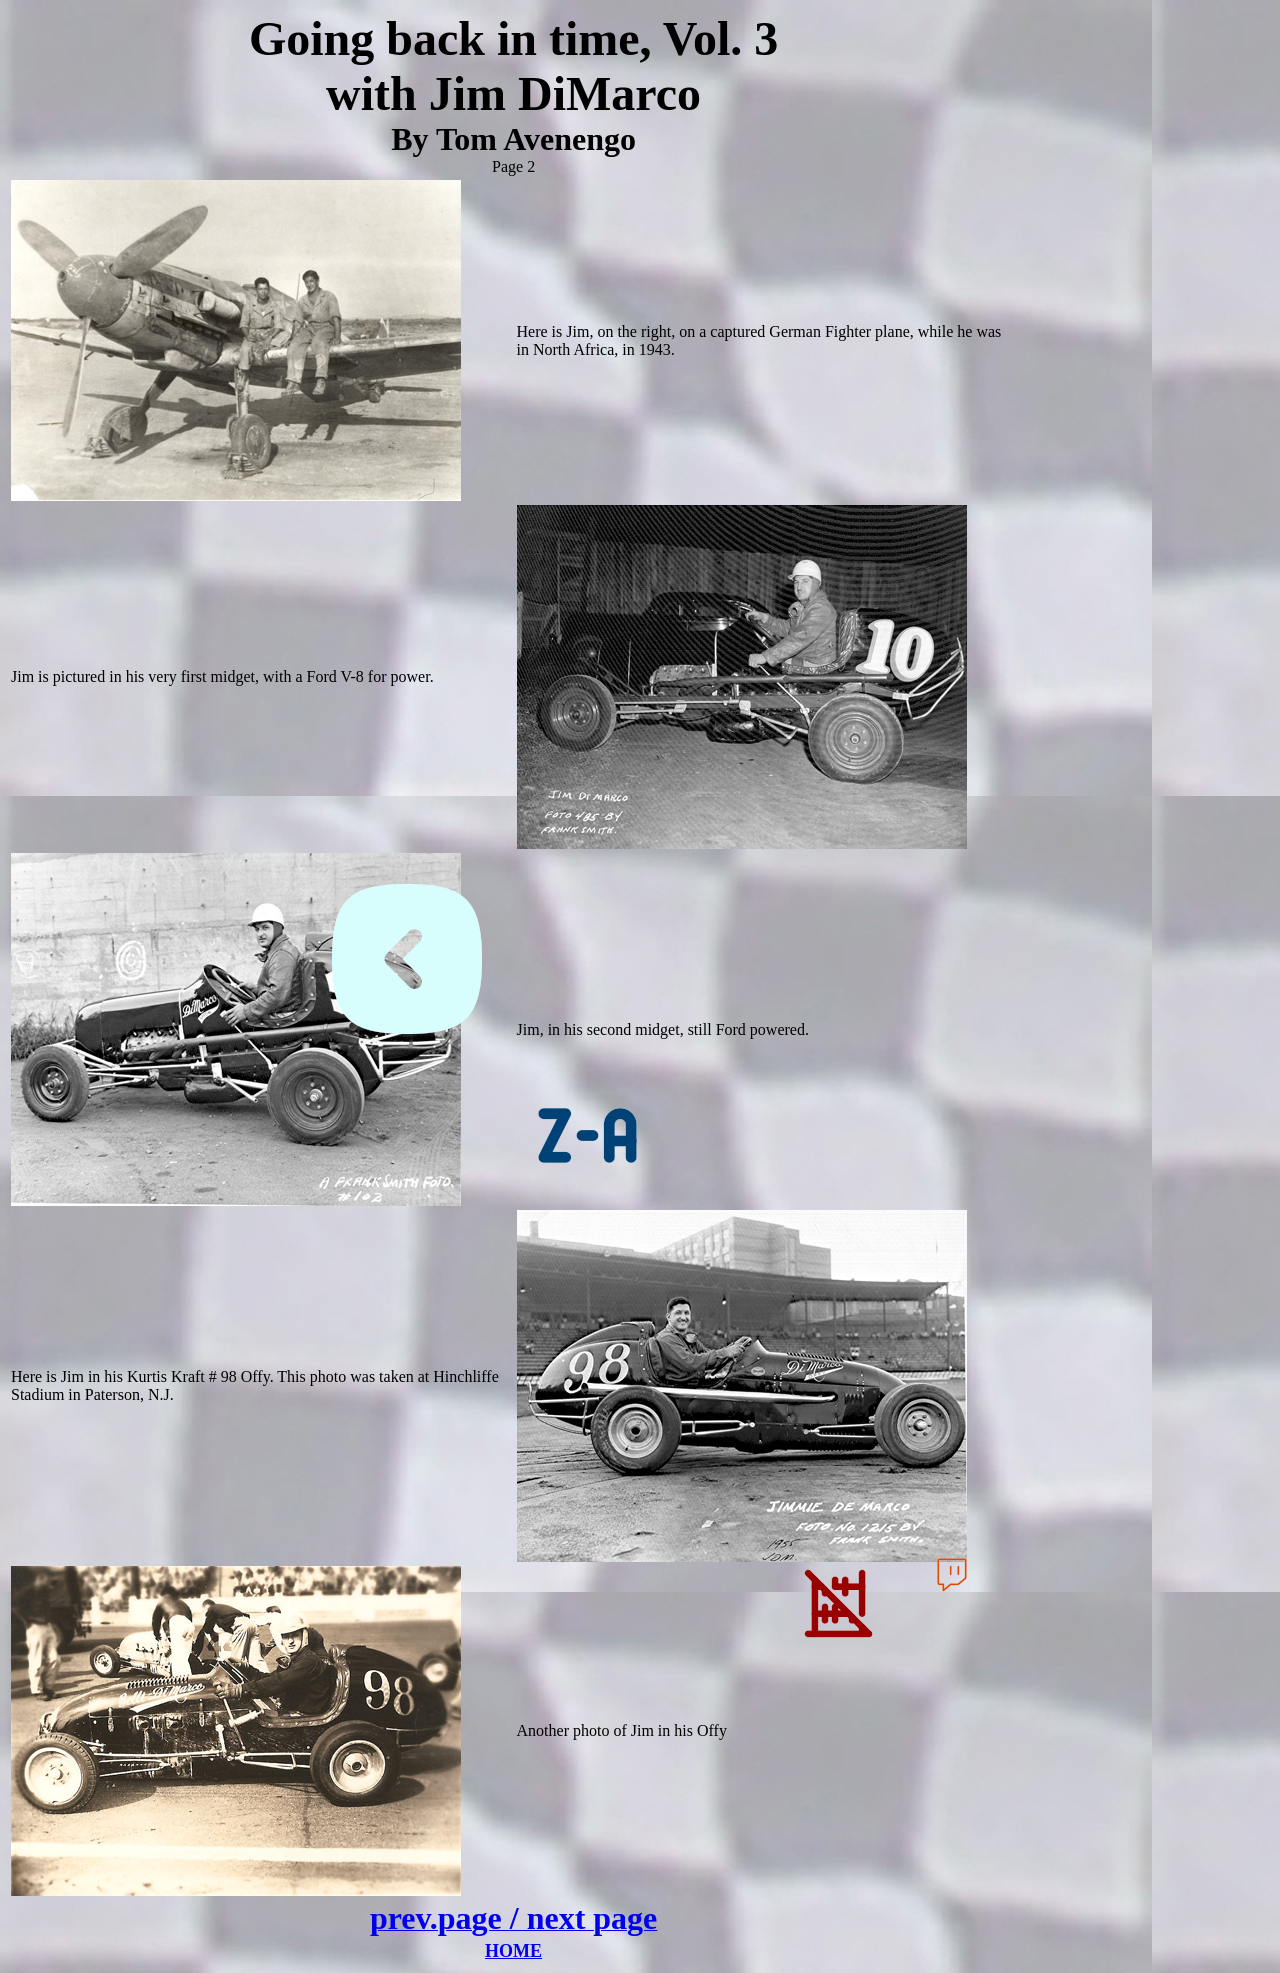 Image resolution: width=1280 pixels, height=1973 pixels. Describe the element at coordinates (407, 959) in the screenshot. I see `go back to the previous screen` at that location.